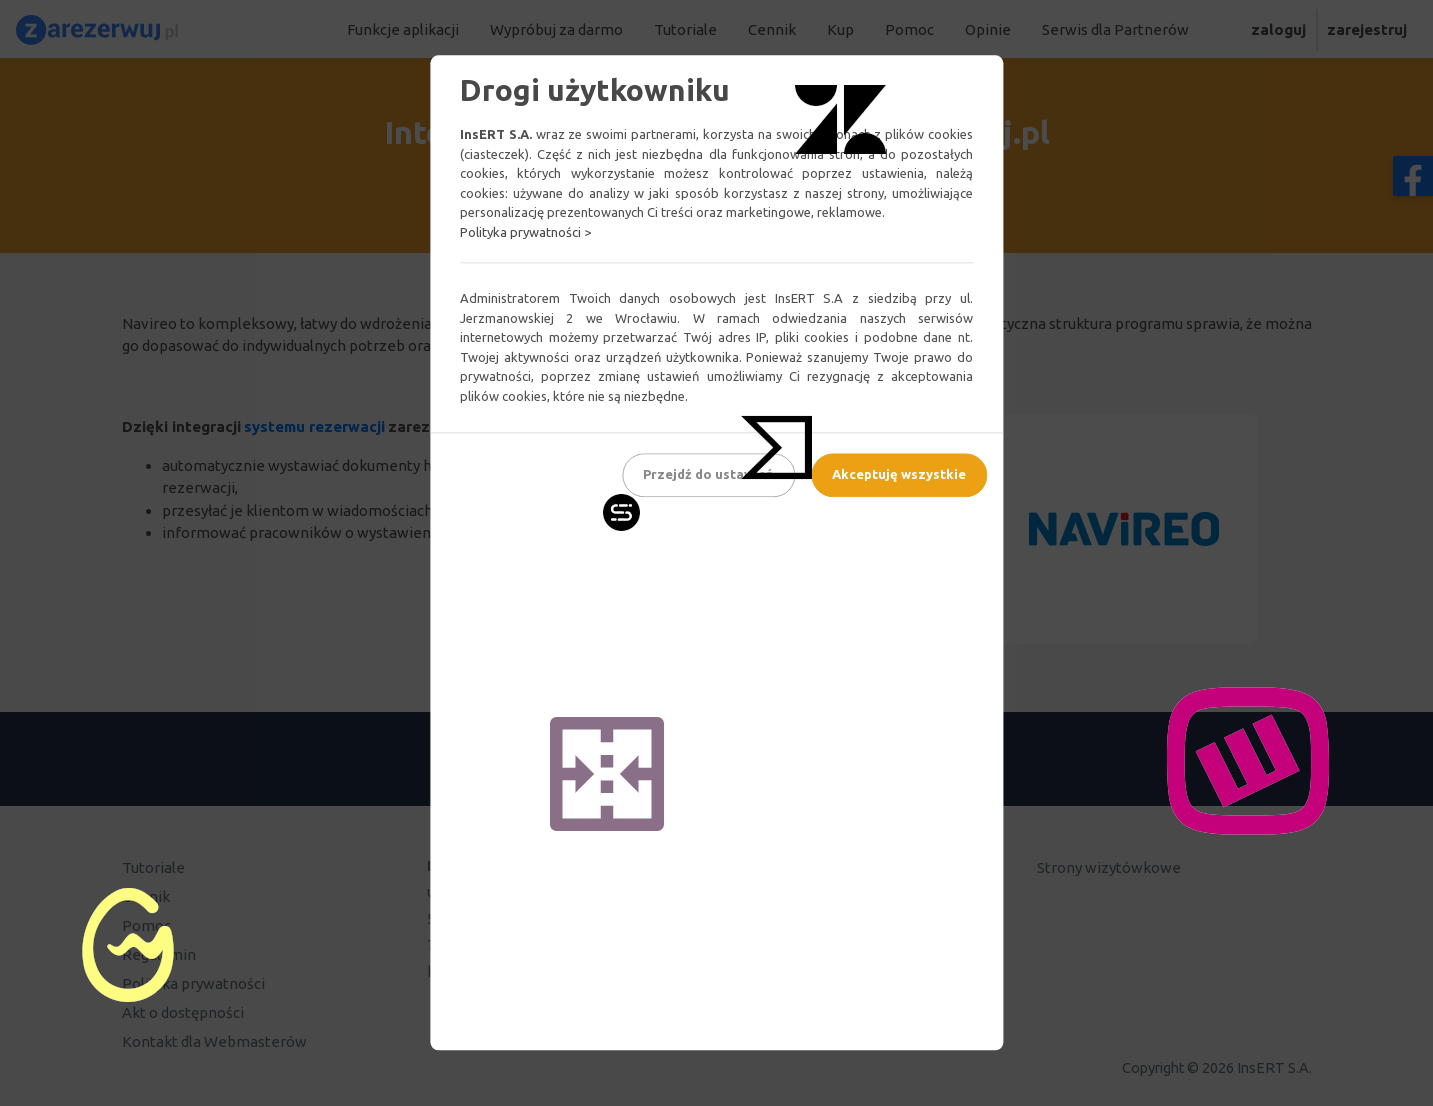 The image size is (1433, 1106). I want to click on merge selected cells horizontally in a table, so click(607, 774).